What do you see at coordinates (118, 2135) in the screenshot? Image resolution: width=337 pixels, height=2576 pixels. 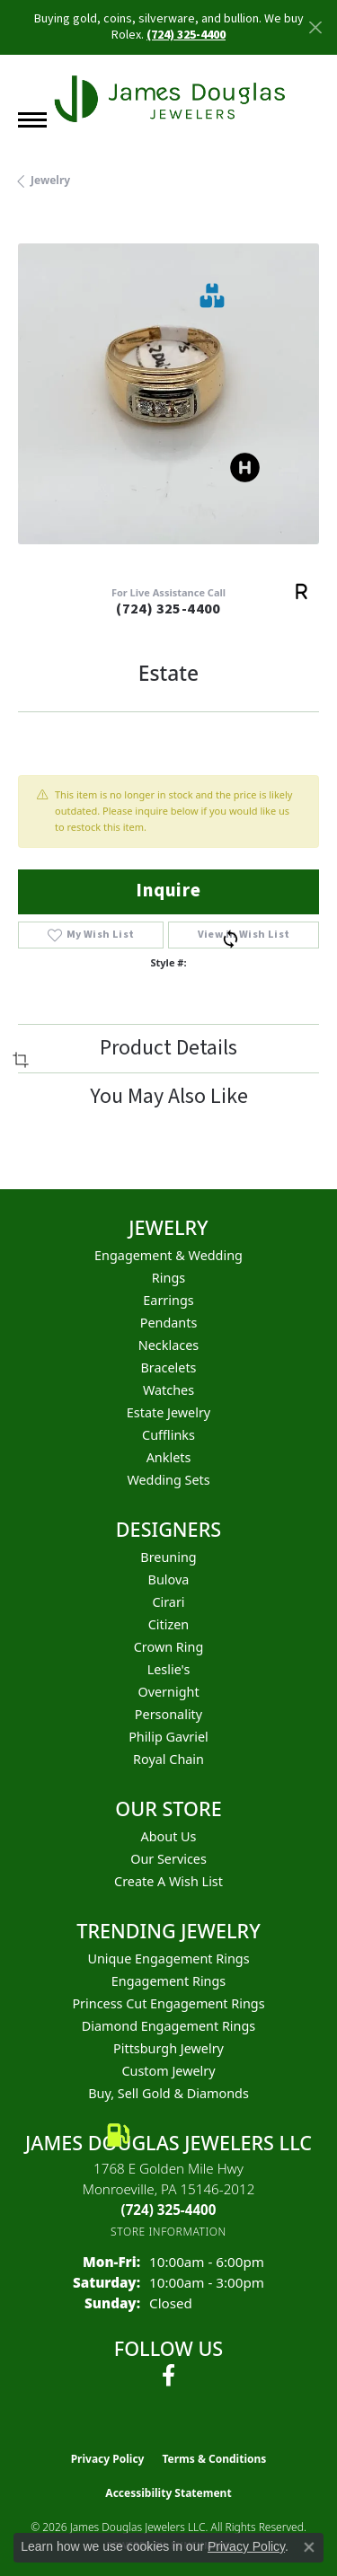 I see `find nearby gas stations` at bounding box center [118, 2135].